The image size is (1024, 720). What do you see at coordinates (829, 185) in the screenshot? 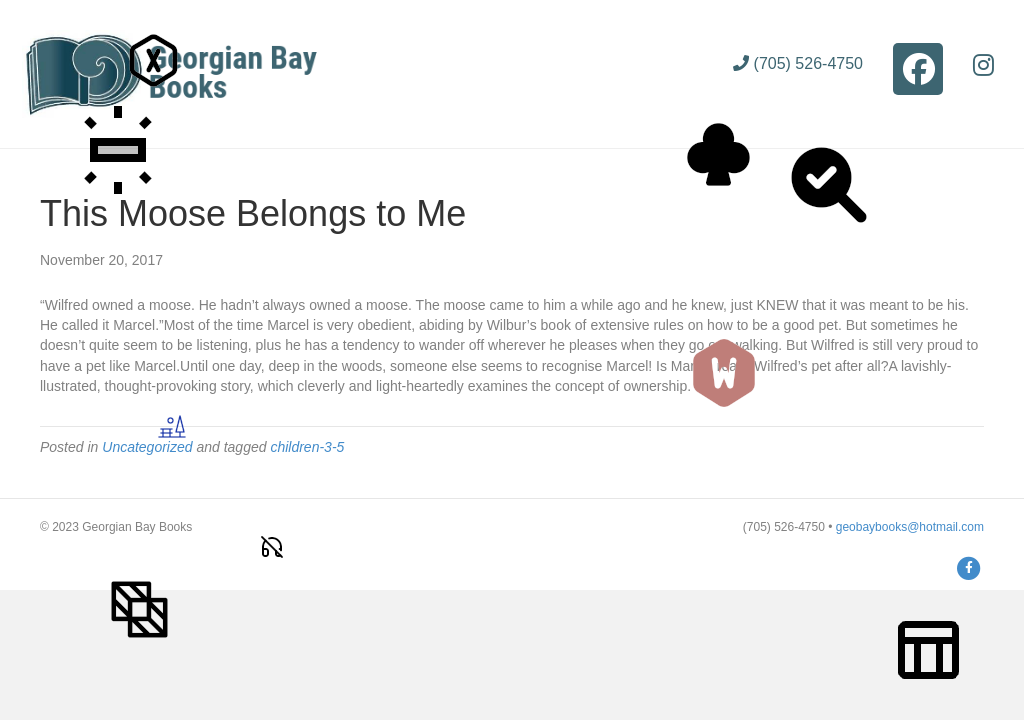
I see `search completed successfully` at bounding box center [829, 185].